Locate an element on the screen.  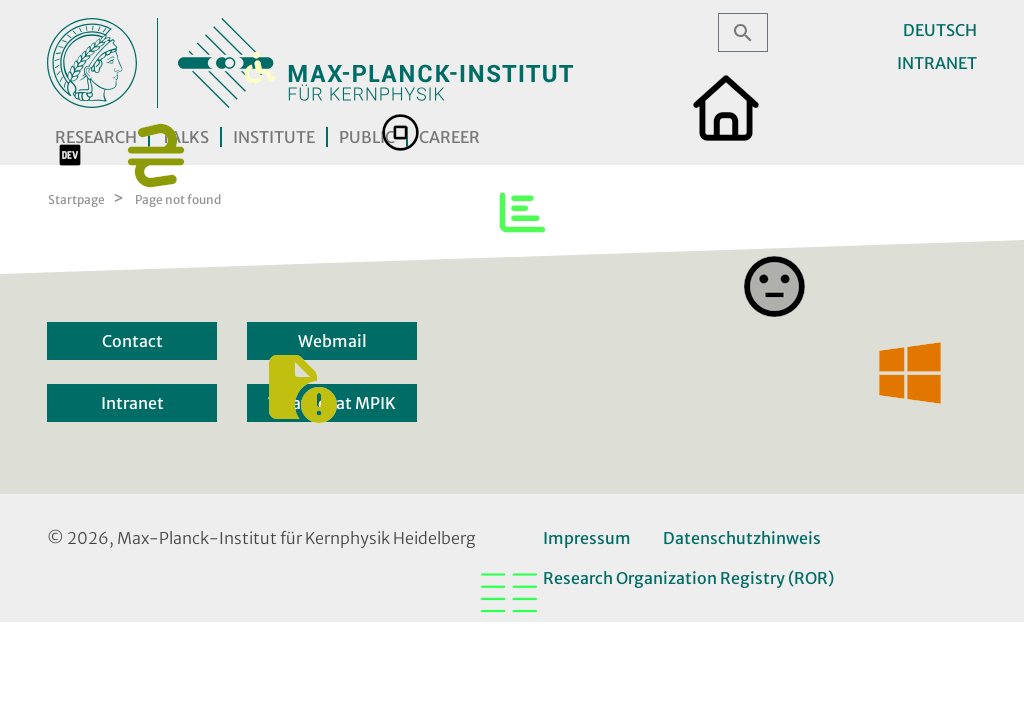
switch to multi-column text layout is located at coordinates (509, 594).